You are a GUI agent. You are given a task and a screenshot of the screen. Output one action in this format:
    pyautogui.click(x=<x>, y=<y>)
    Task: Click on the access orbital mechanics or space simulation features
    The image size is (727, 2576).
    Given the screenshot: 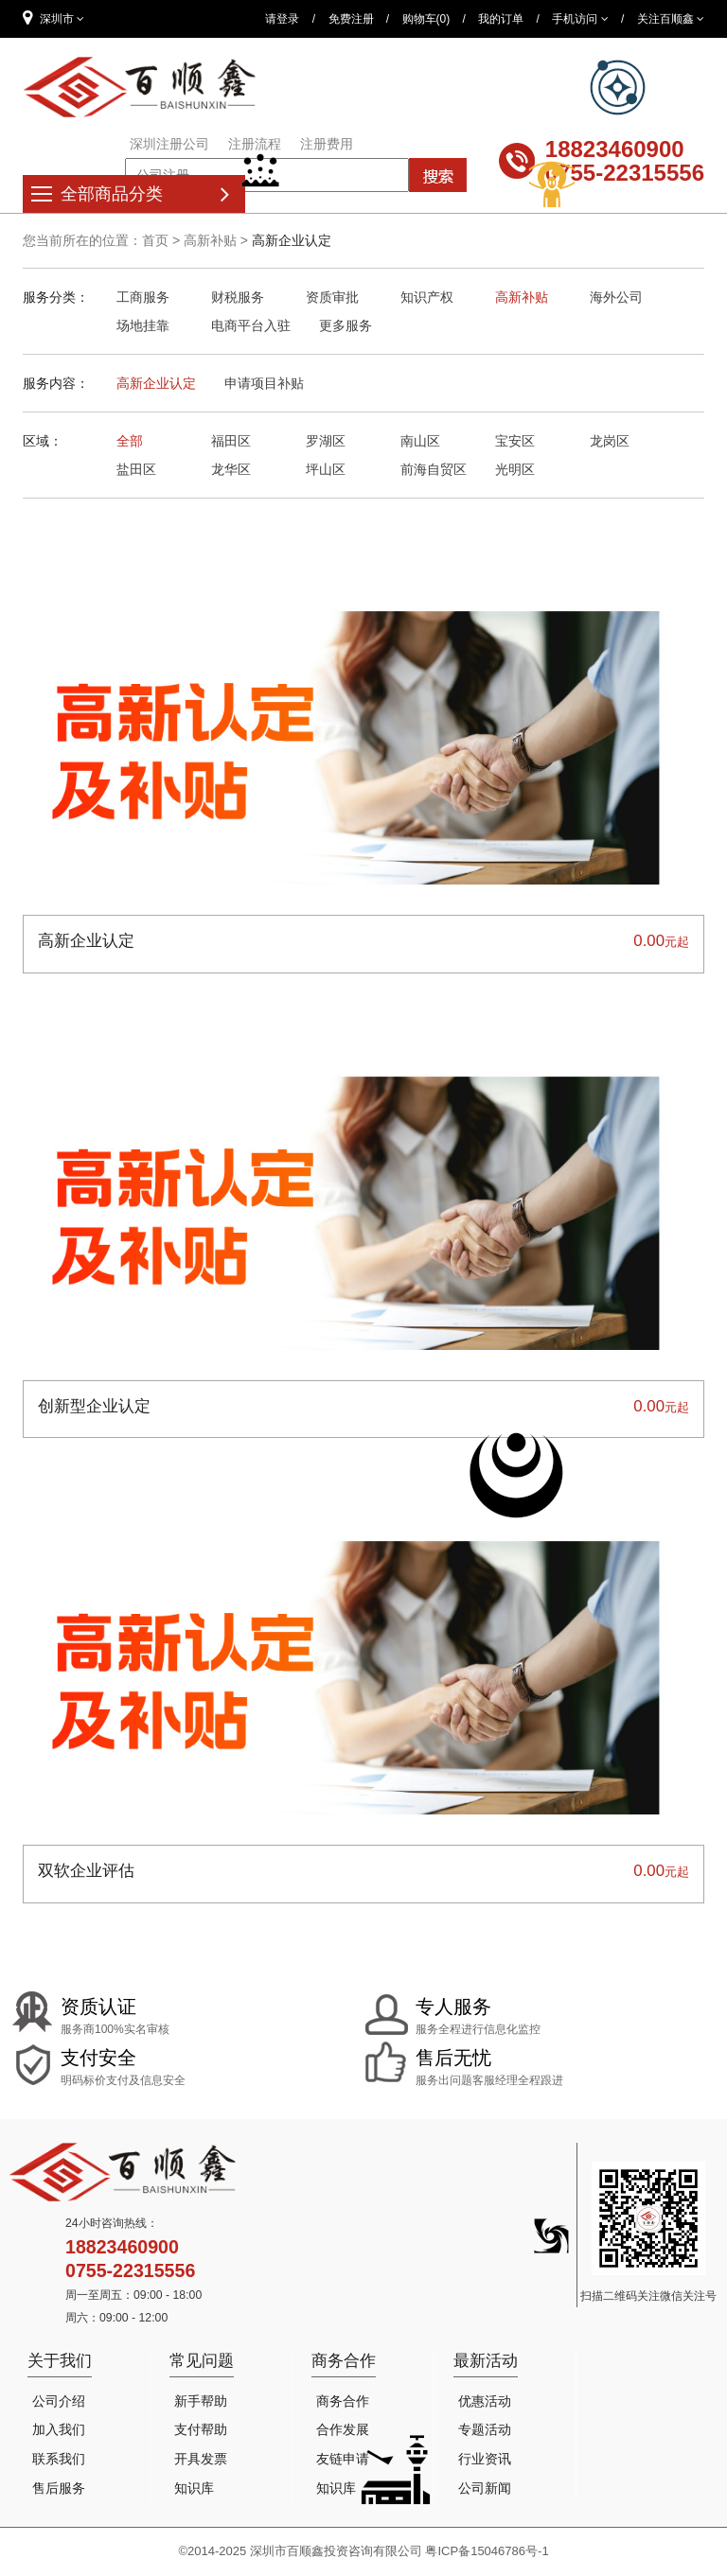 What is the action you would take?
    pyautogui.click(x=617, y=87)
    